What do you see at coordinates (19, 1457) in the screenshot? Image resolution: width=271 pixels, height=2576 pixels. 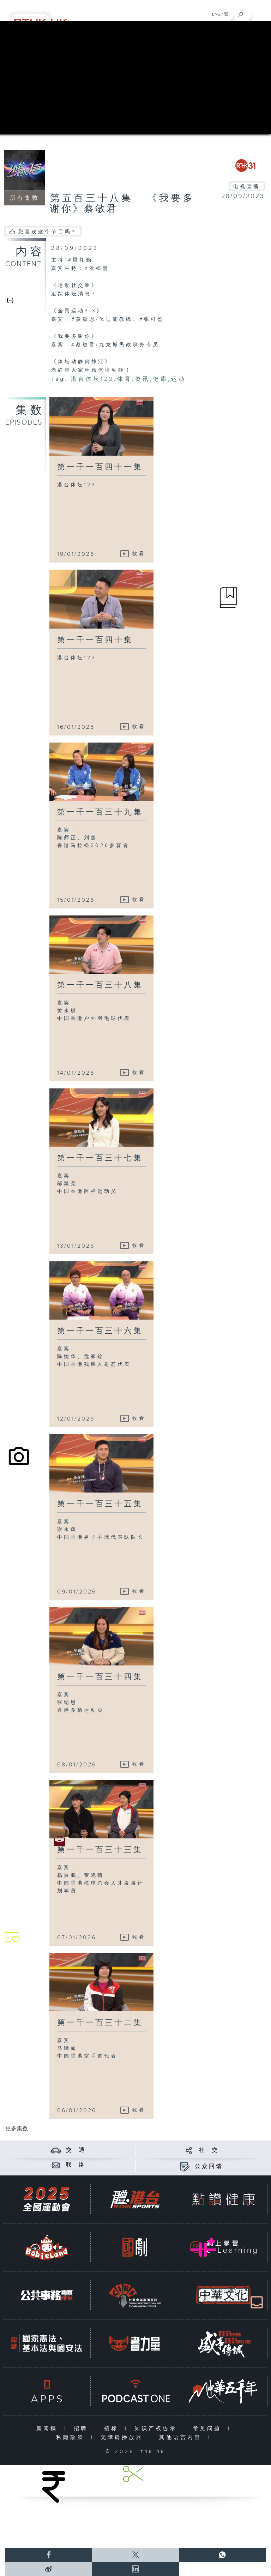 I see `take a photo` at bounding box center [19, 1457].